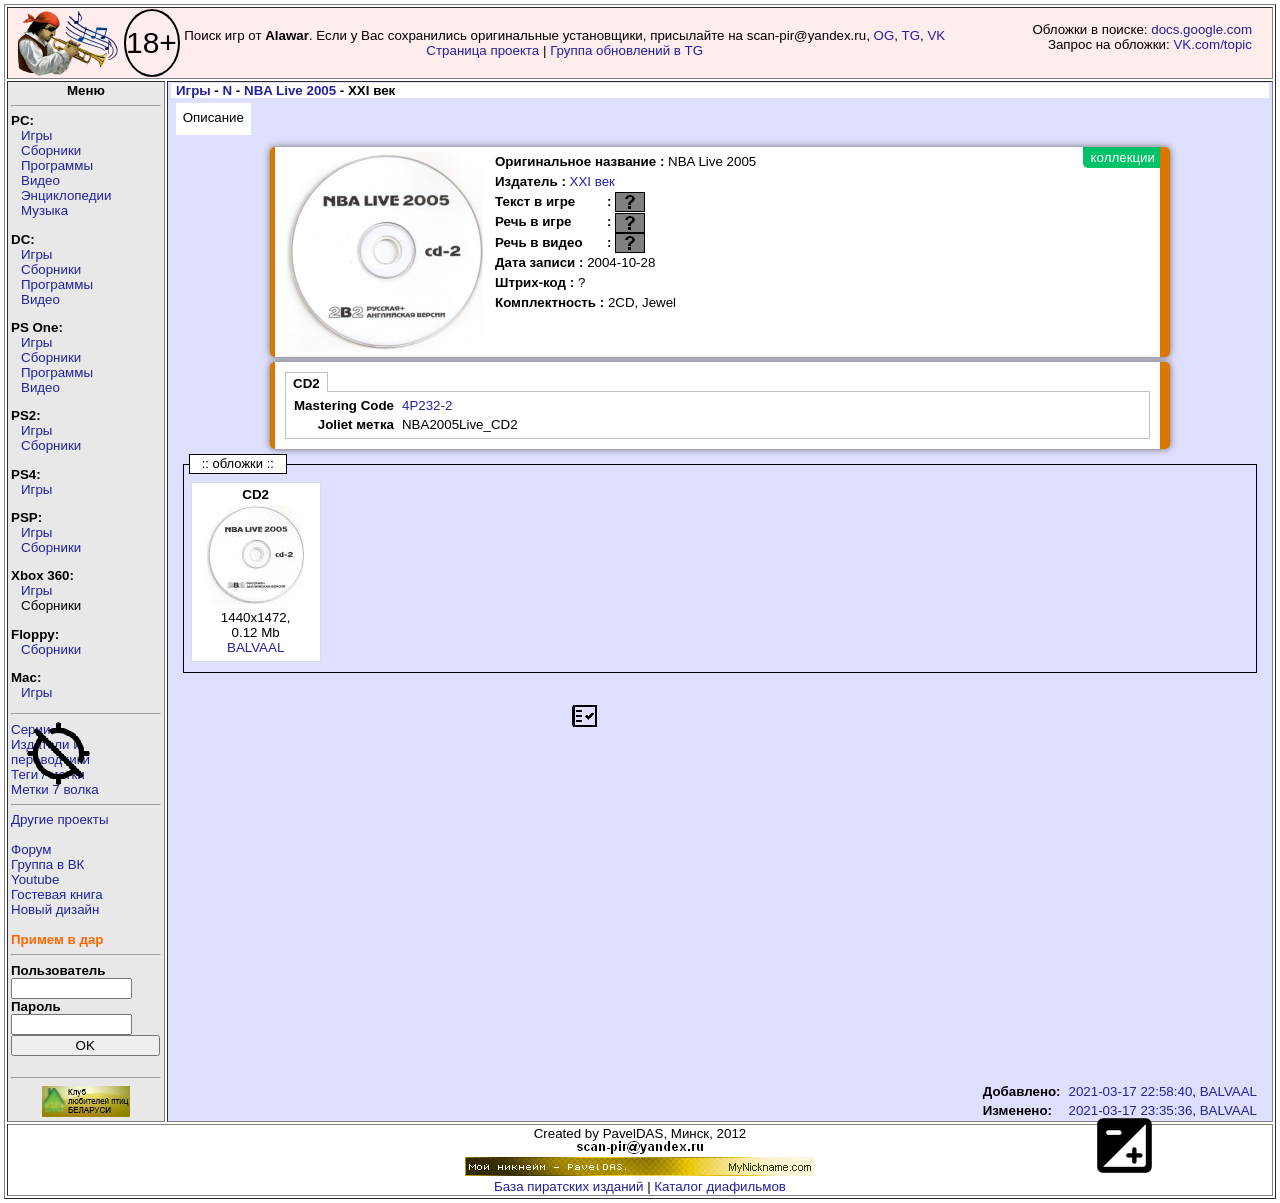  Describe the element at coordinates (1124, 1145) in the screenshot. I see `adjust image exposure settings` at that location.